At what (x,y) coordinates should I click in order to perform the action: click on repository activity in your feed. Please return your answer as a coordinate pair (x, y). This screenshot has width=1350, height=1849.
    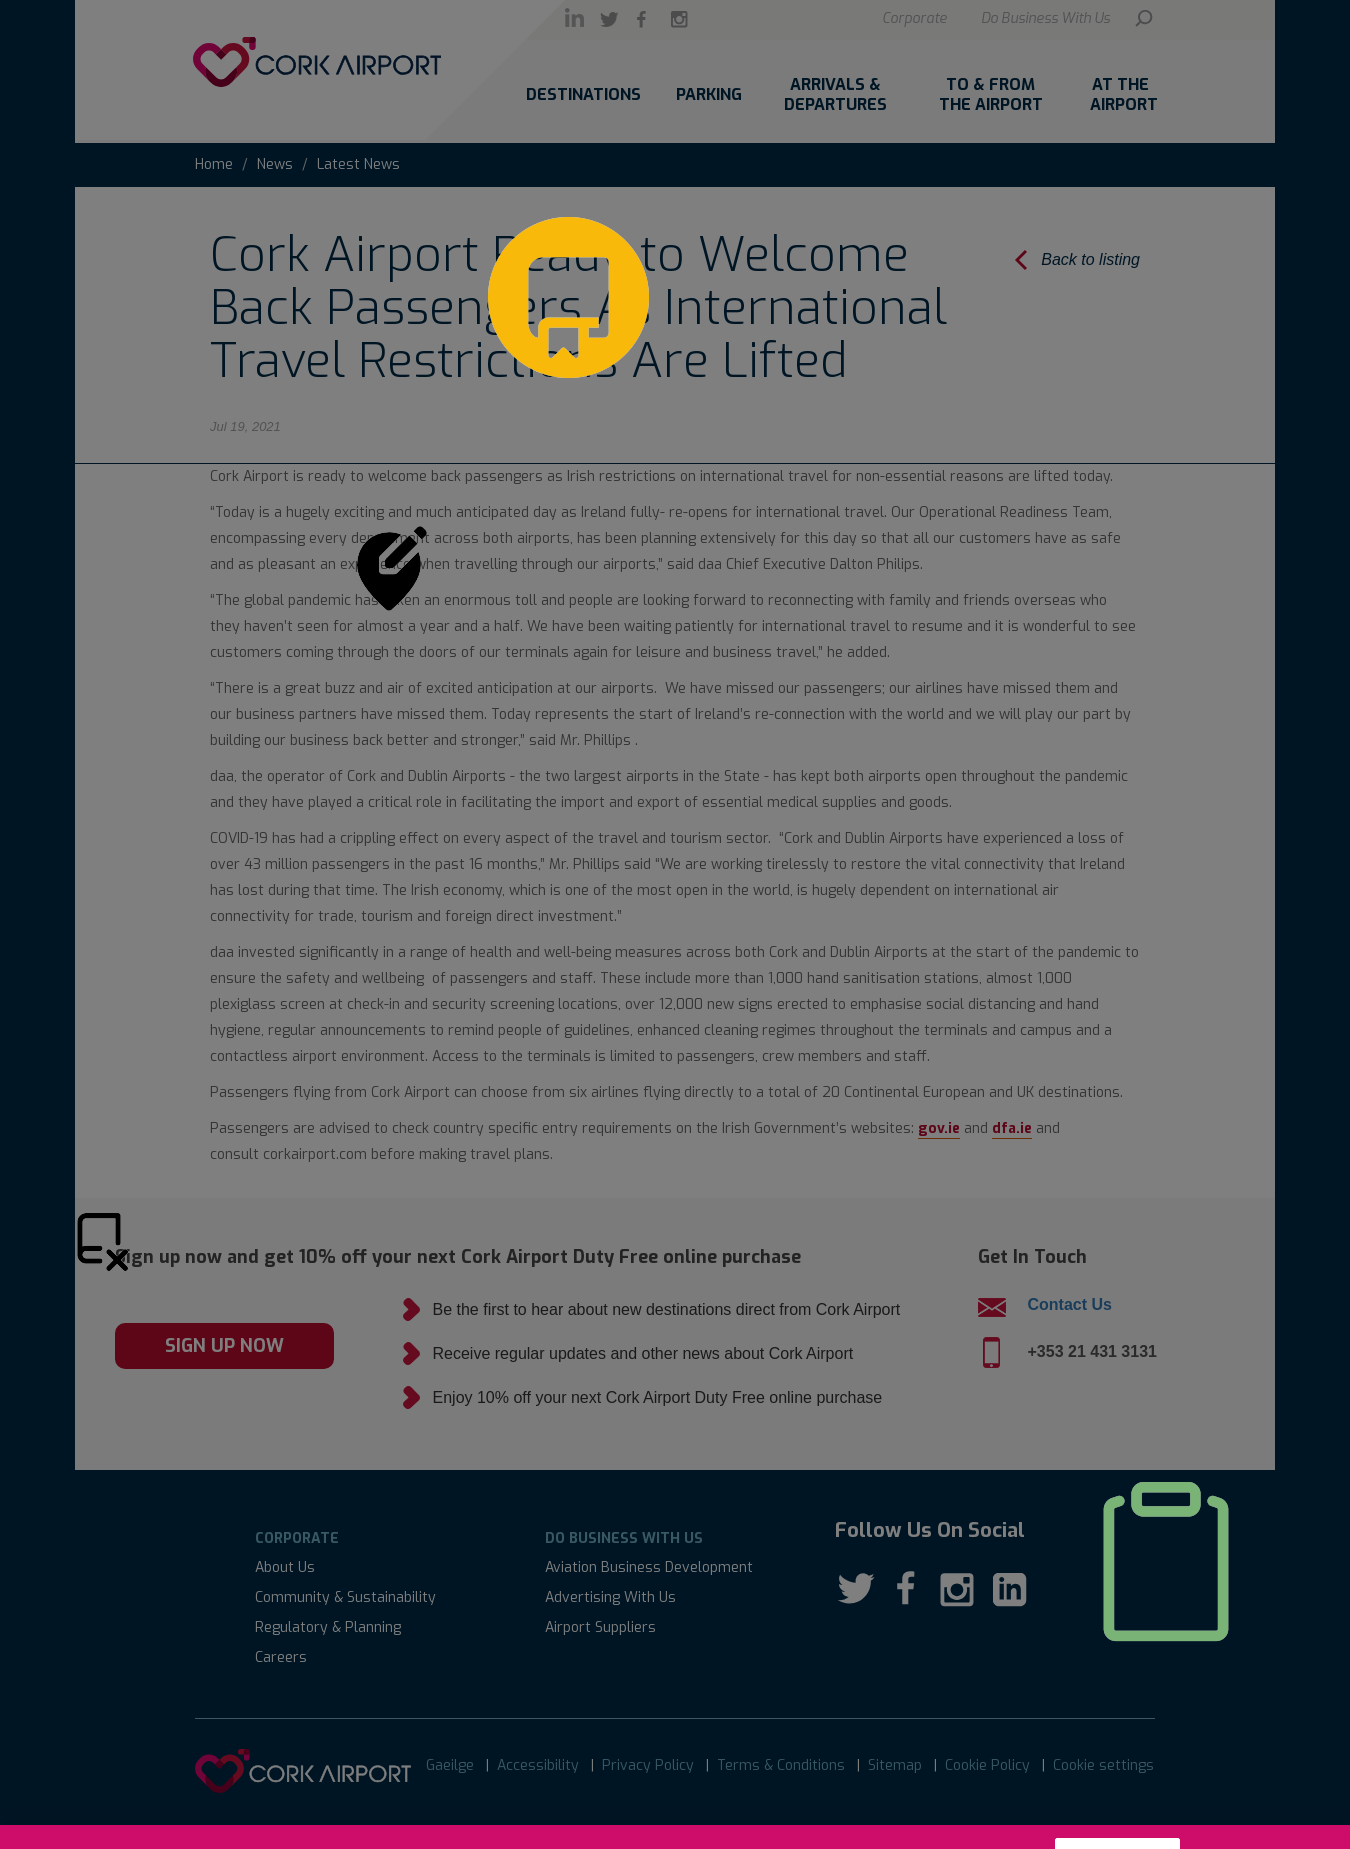
    Looking at the image, I should click on (568, 297).